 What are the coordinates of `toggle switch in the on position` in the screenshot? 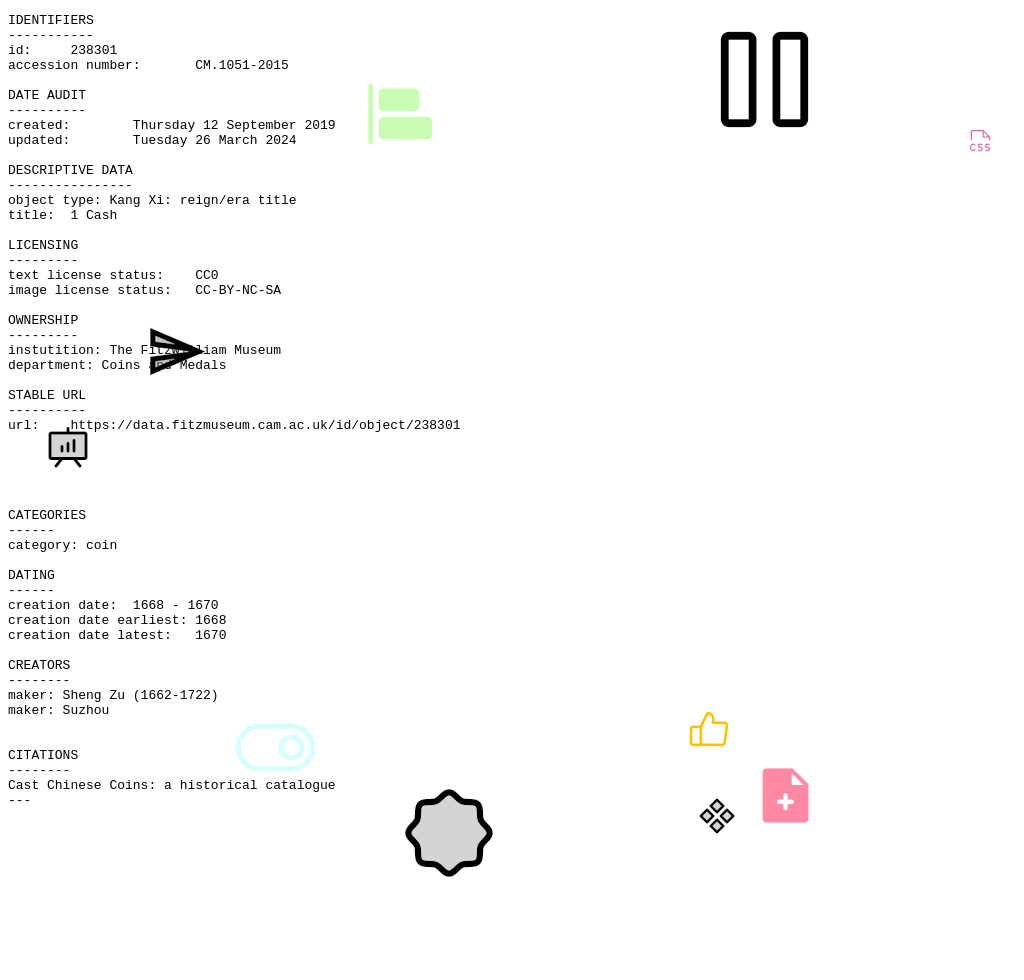 It's located at (275, 747).